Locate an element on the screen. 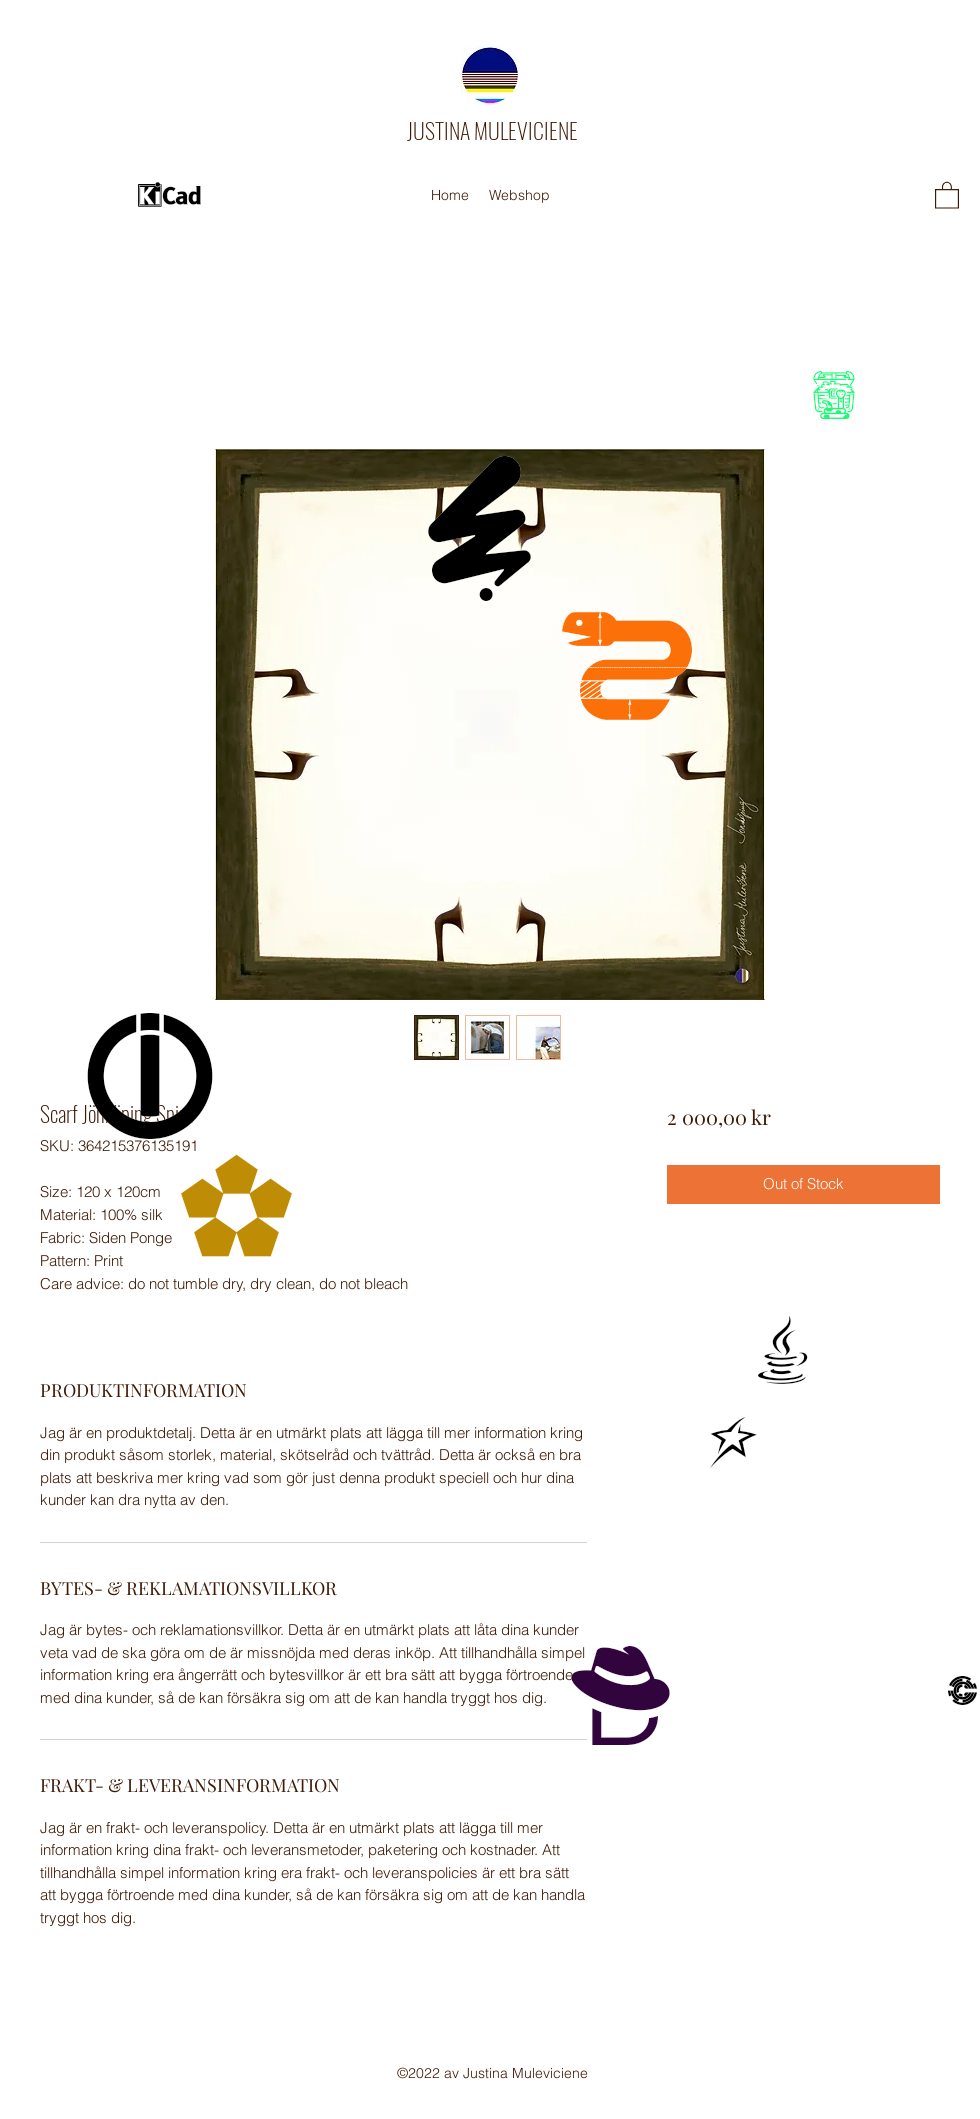 This screenshot has width=980, height=2119. open KiCad electronic design automation software is located at coordinates (169, 194).